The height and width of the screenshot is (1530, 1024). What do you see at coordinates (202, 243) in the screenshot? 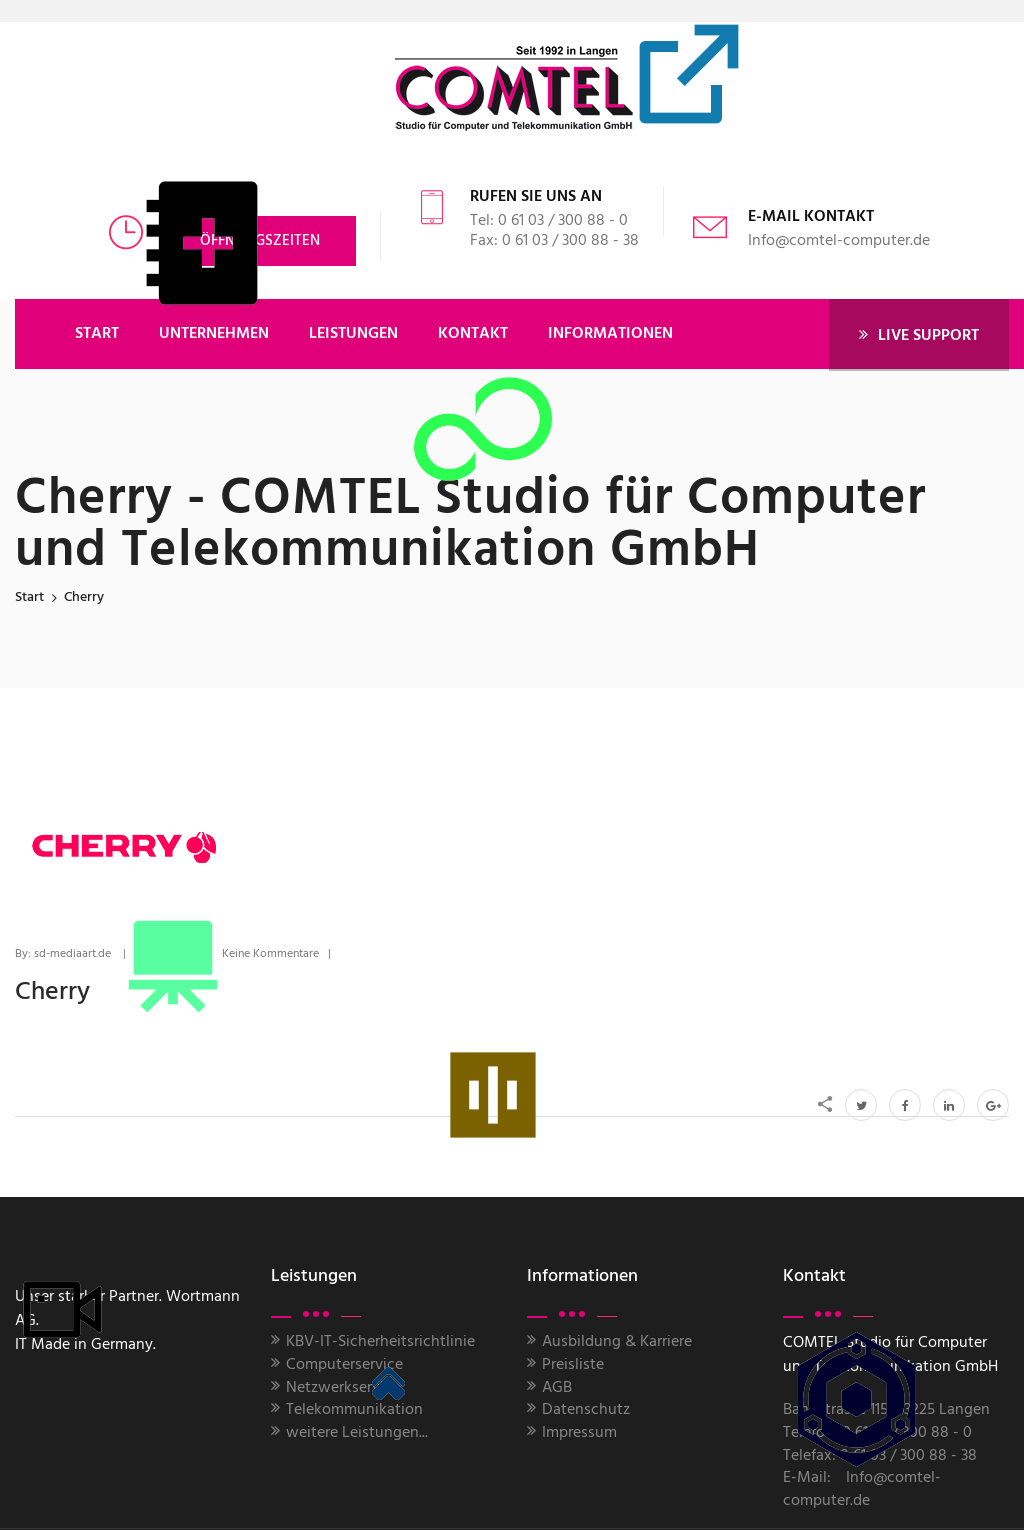
I see `access your health records` at bounding box center [202, 243].